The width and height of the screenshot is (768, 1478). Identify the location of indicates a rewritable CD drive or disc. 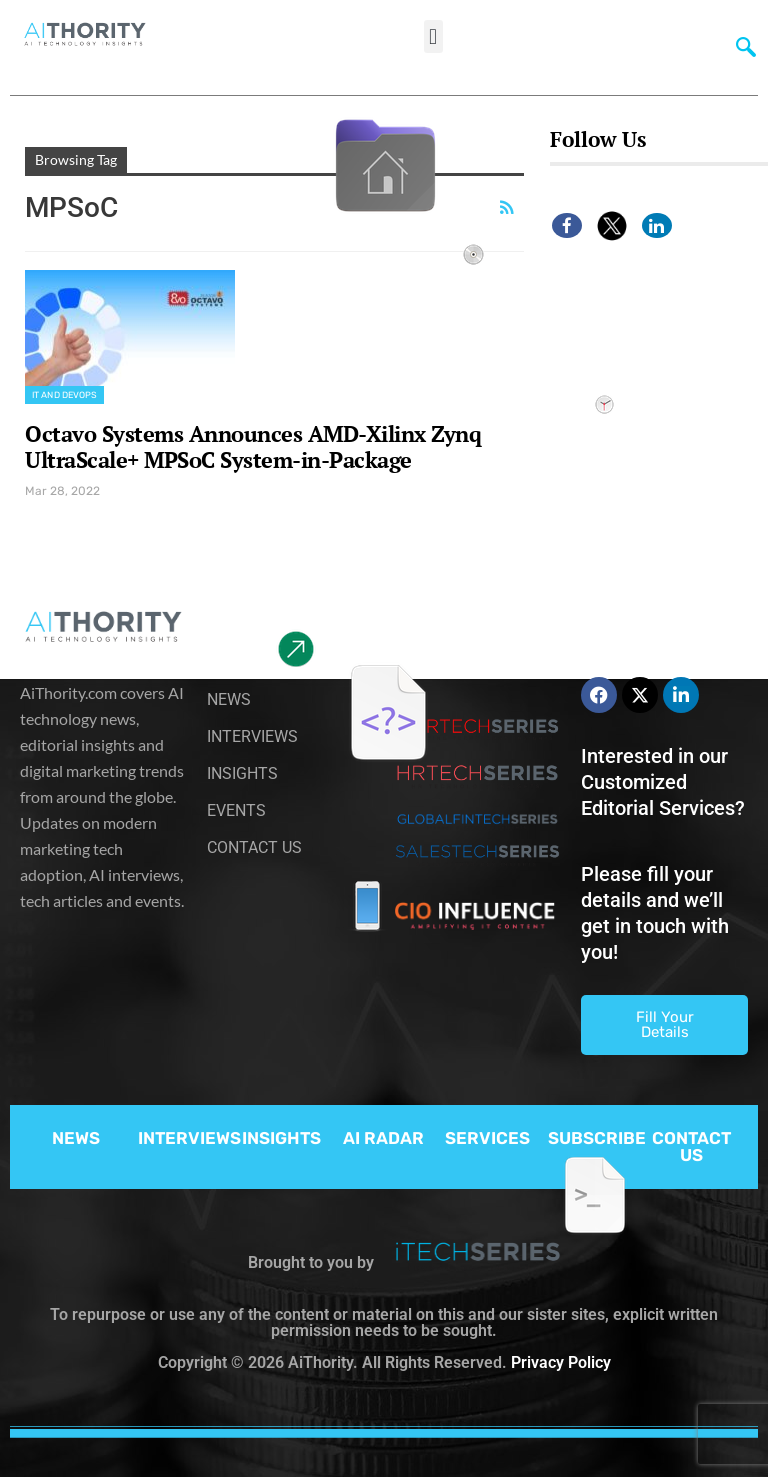
(473, 254).